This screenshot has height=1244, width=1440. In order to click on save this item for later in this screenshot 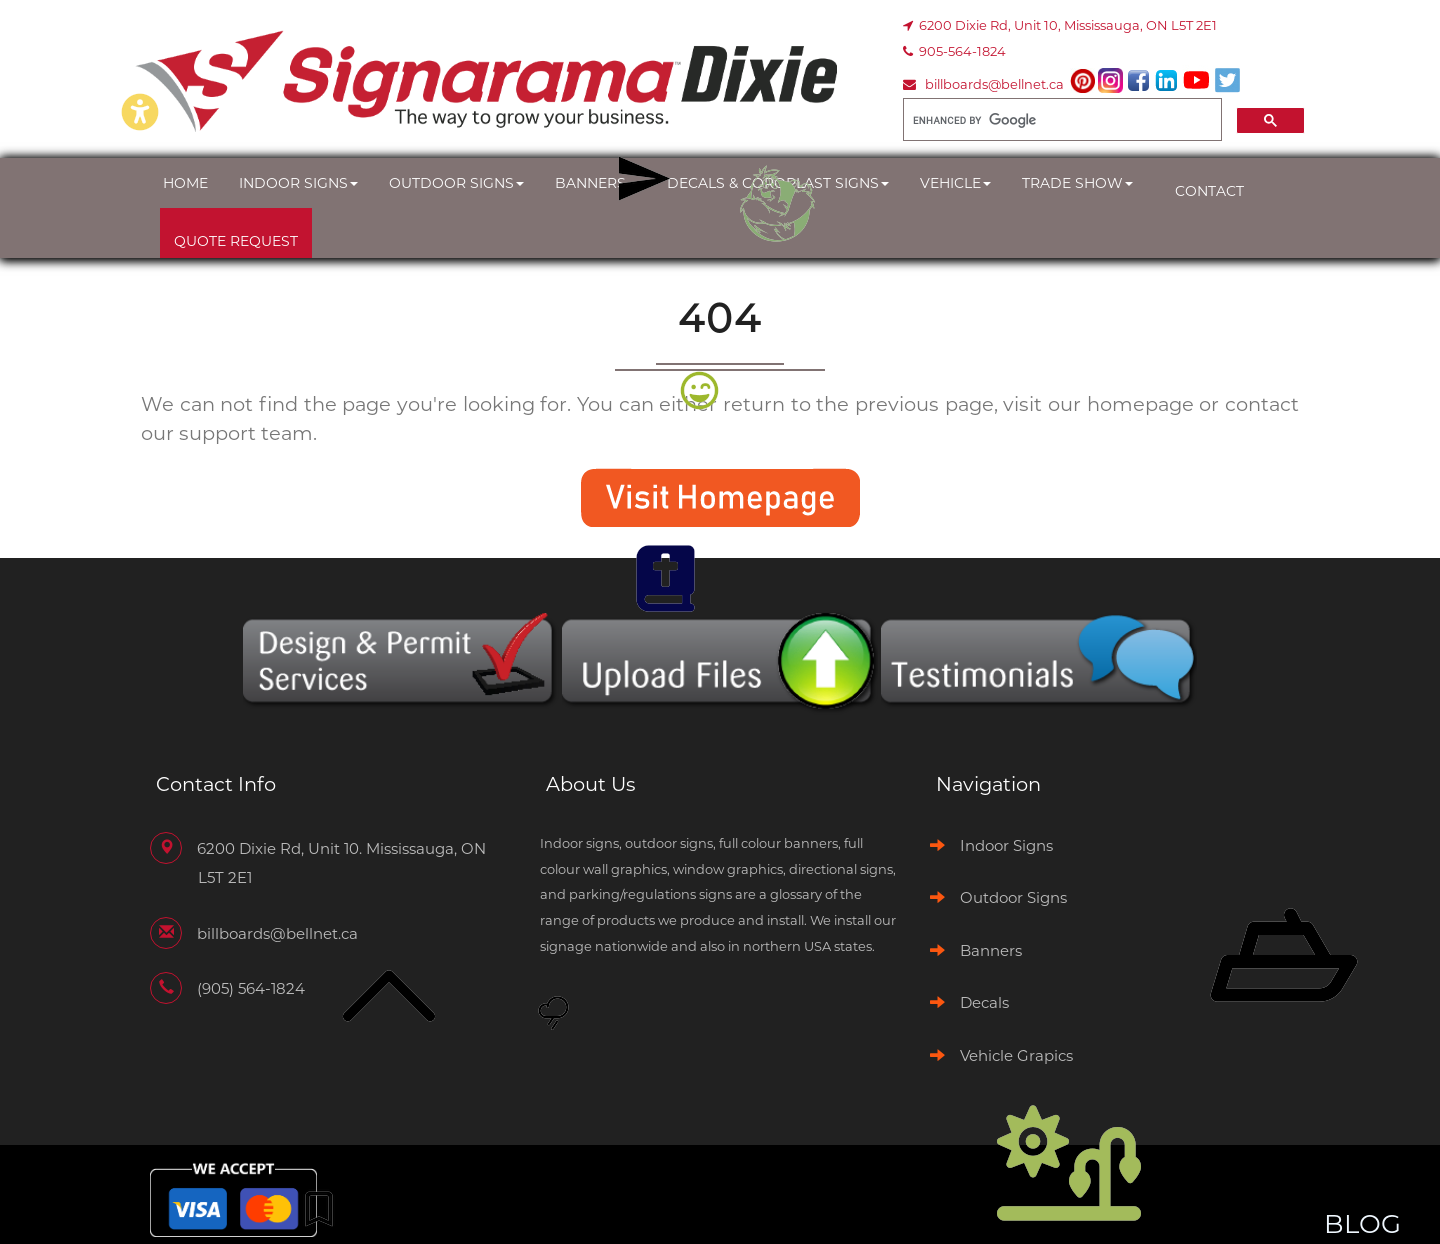, I will do `click(319, 1209)`.